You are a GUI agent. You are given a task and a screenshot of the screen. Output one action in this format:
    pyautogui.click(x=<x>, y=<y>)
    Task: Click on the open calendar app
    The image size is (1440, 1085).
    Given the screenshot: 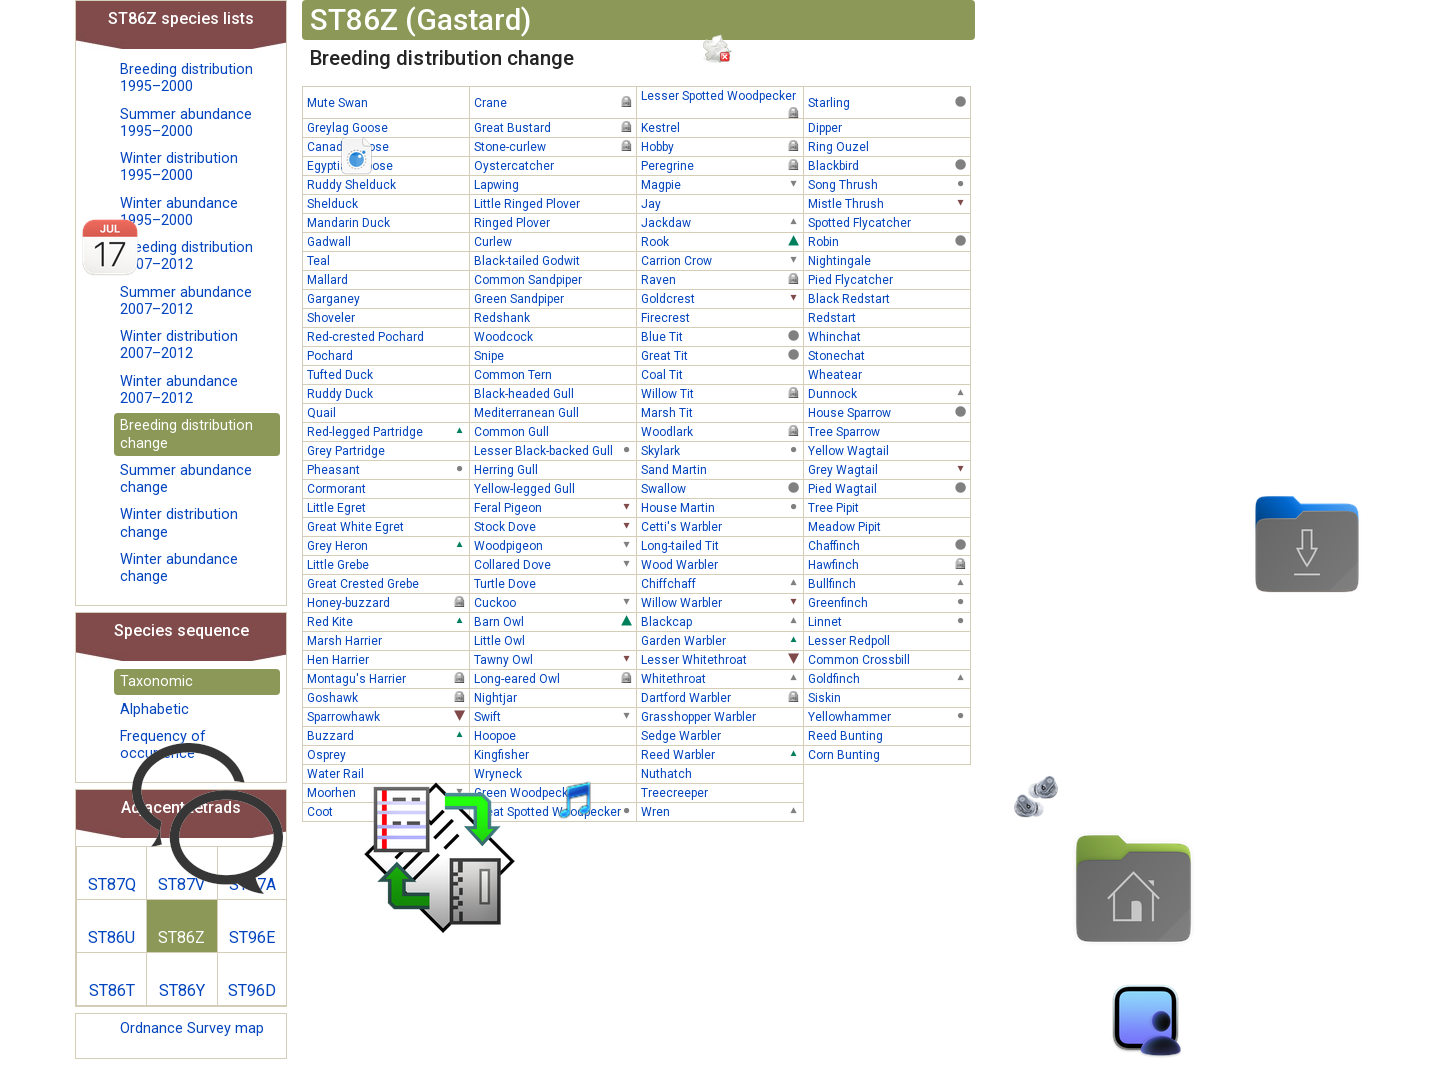 What is the action you would take?
    pyautogui.click(x=110, y=247)
    